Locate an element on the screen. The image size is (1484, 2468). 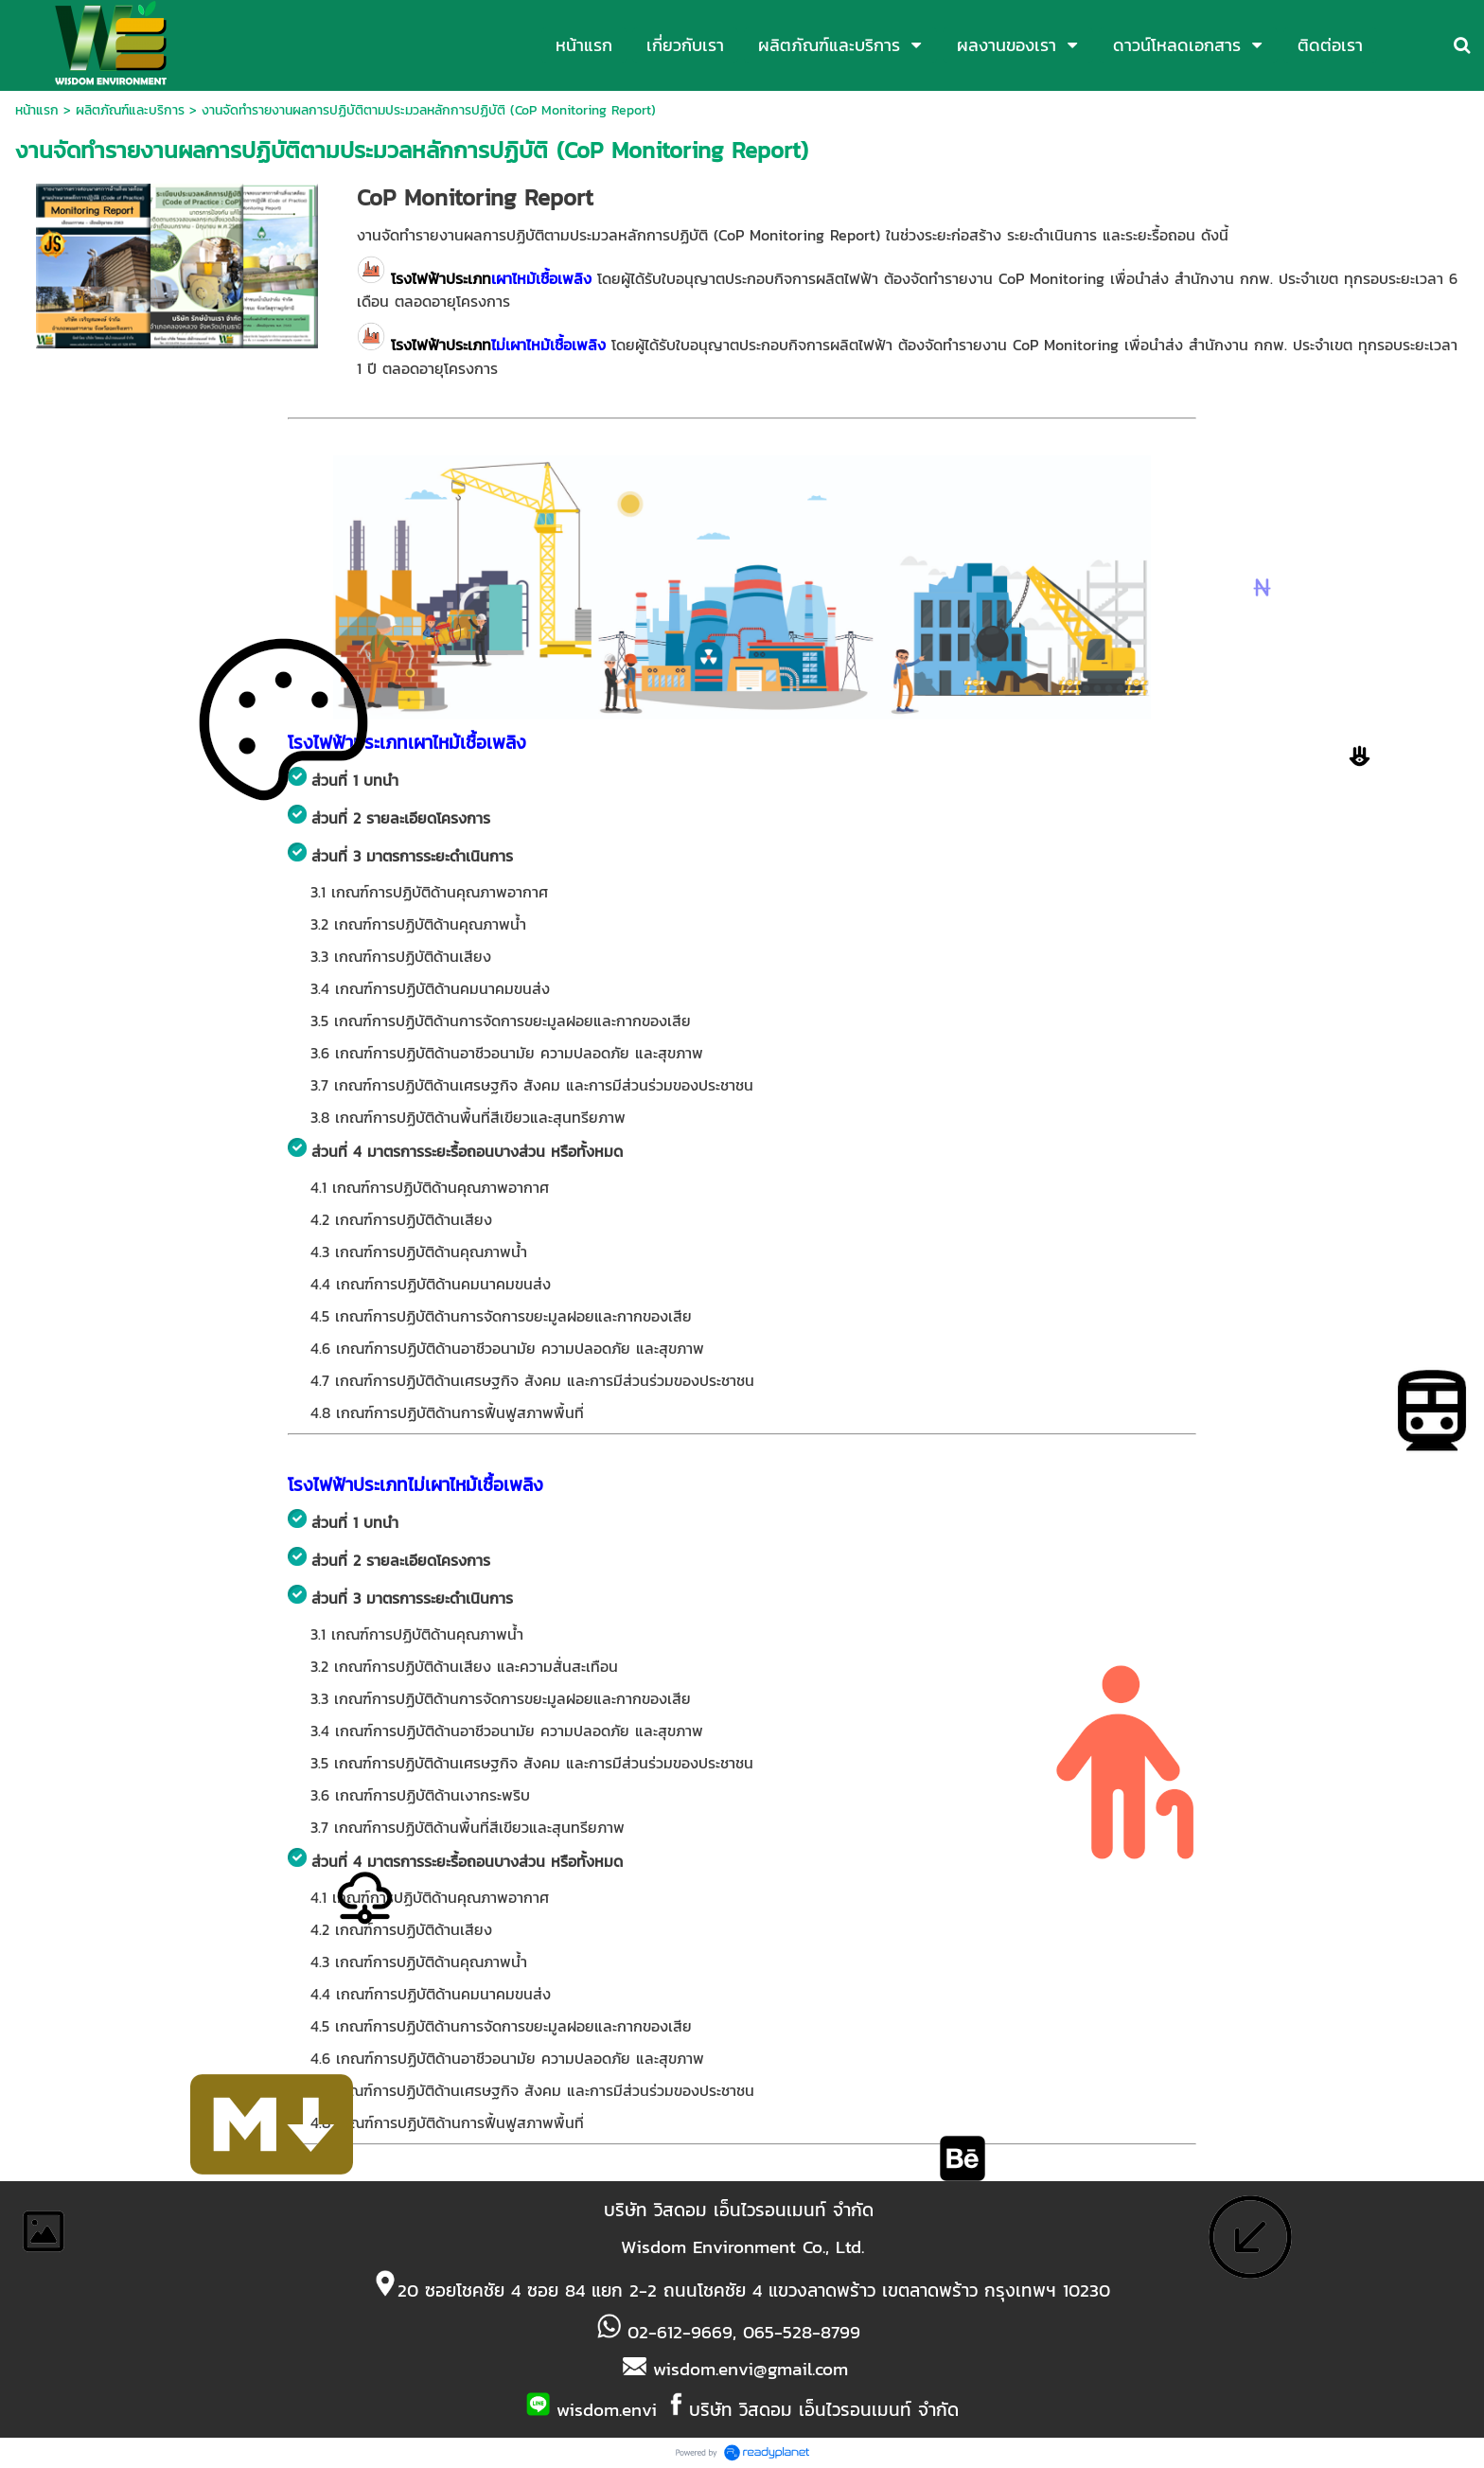
access color or theme settings is located at coordinates (283, 722).